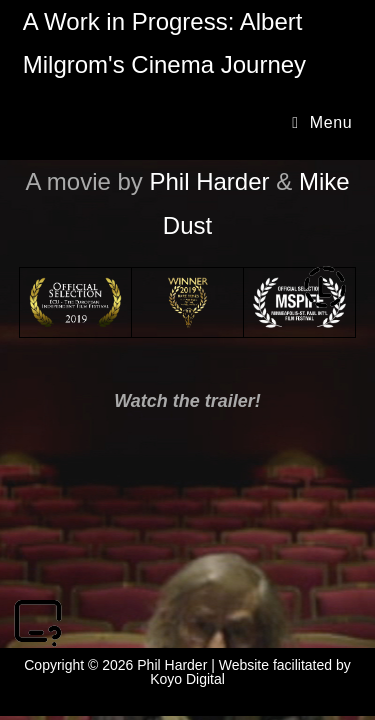  I want to click on tablet device help or support, so click(38, 621).